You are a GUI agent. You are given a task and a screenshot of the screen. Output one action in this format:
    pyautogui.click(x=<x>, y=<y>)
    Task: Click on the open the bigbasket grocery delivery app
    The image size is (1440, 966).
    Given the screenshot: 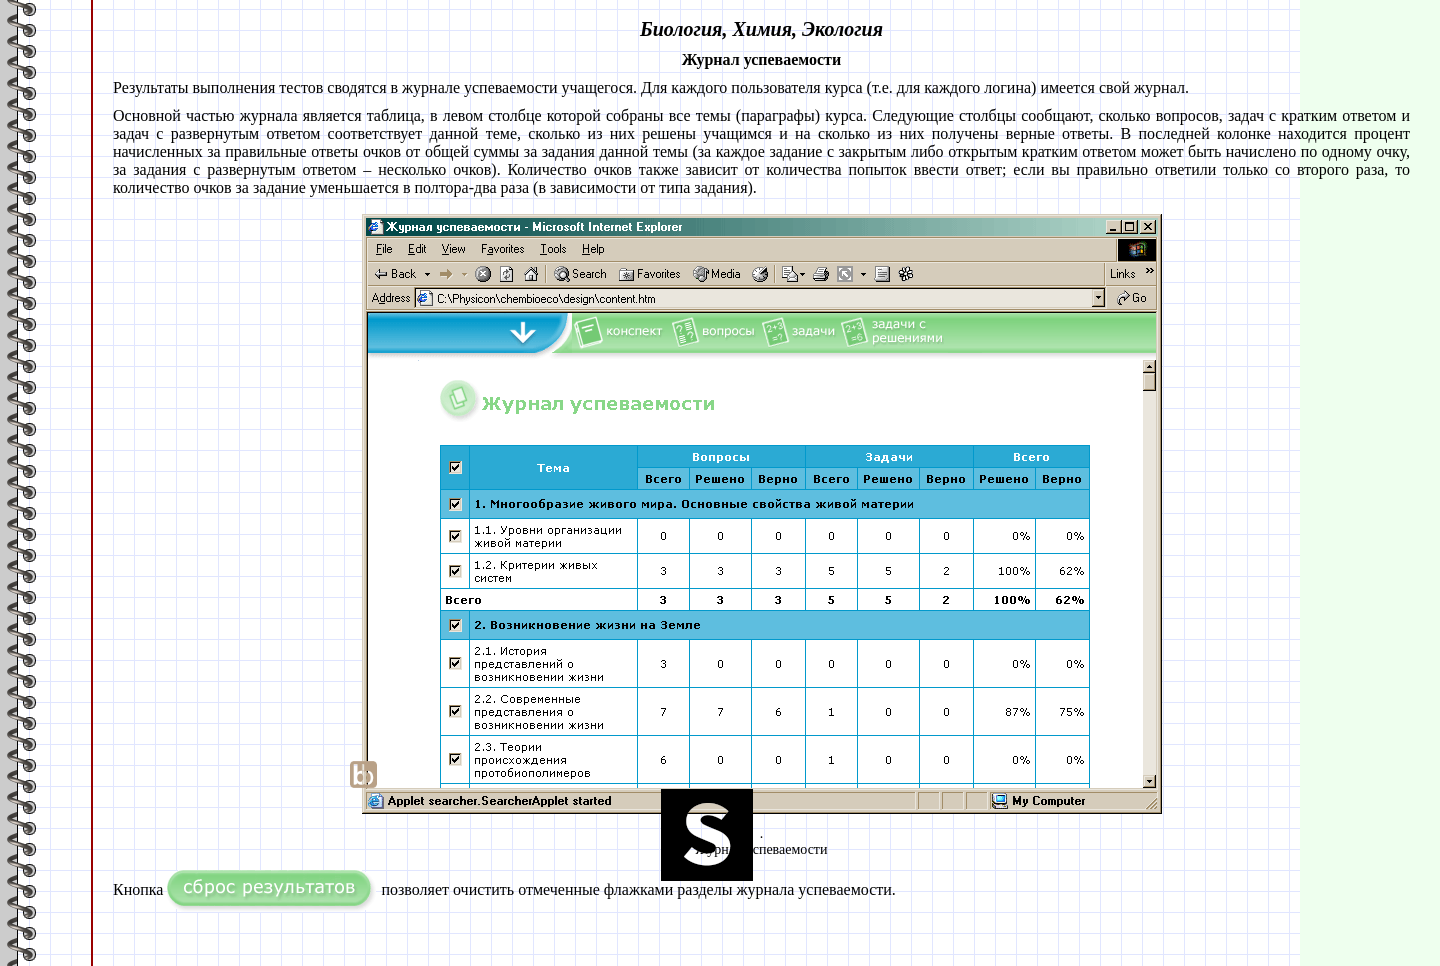 What is the action you would take?
    pyautogui.click(x=363, y=774)
    